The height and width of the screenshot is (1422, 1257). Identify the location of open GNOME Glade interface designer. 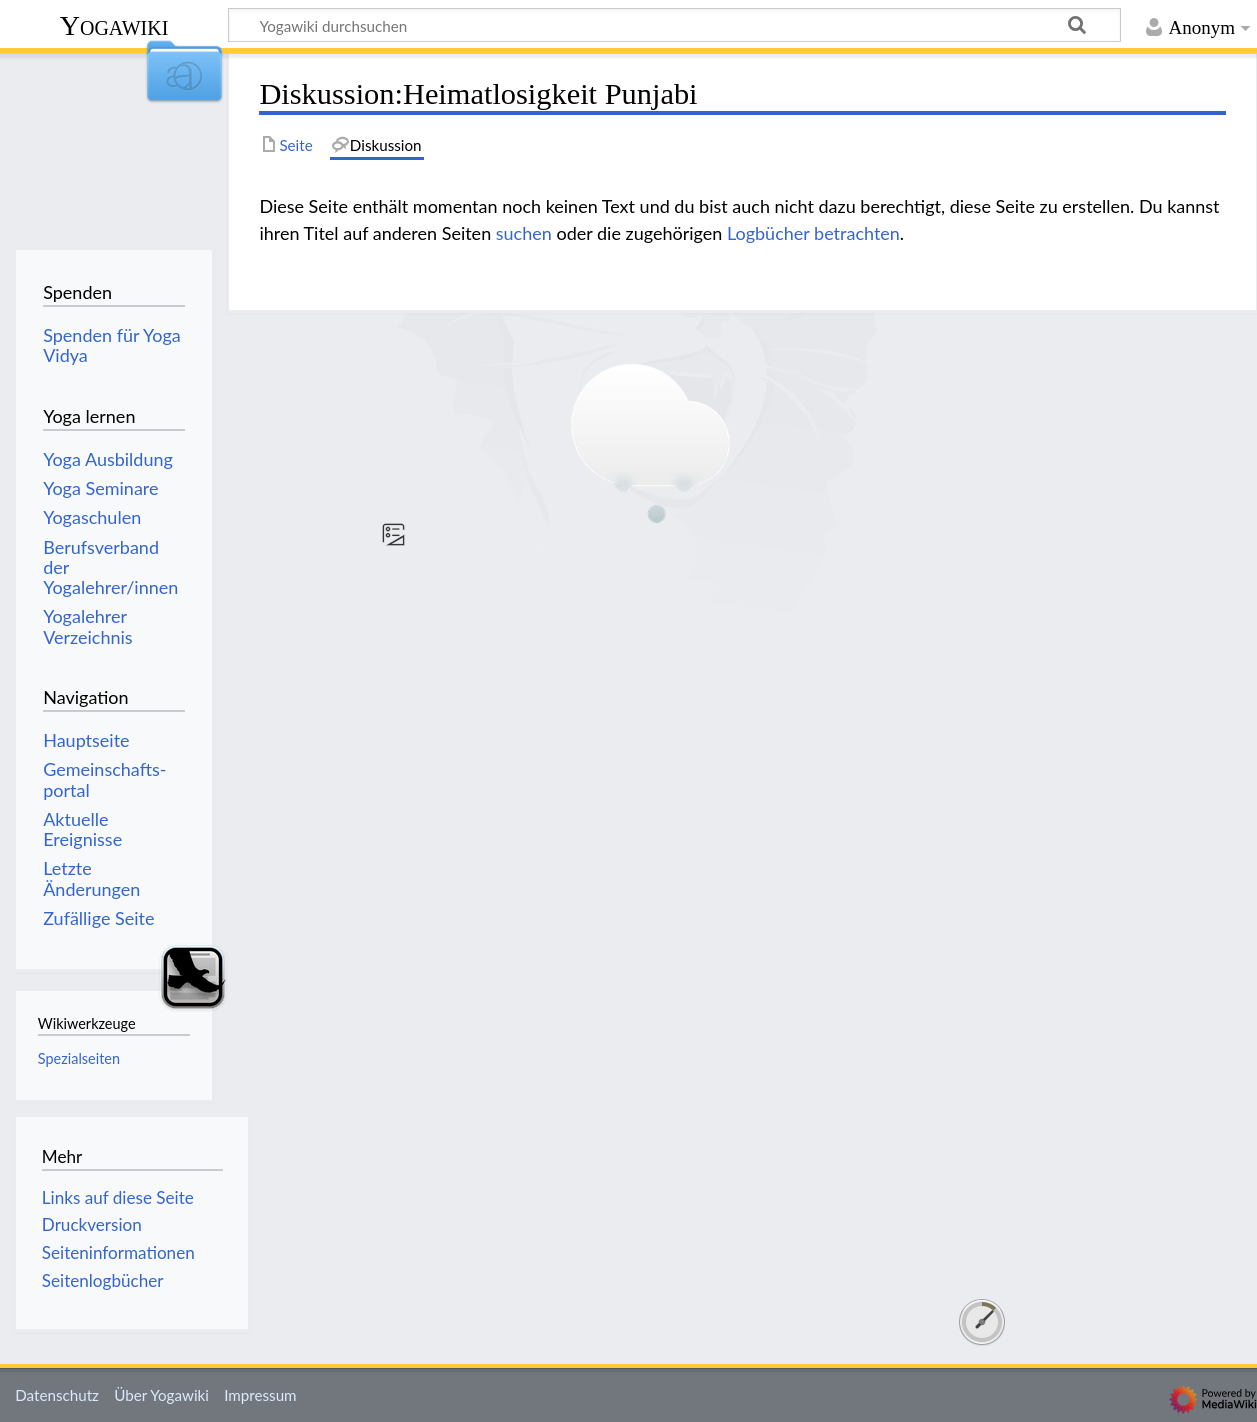
(393, 534).